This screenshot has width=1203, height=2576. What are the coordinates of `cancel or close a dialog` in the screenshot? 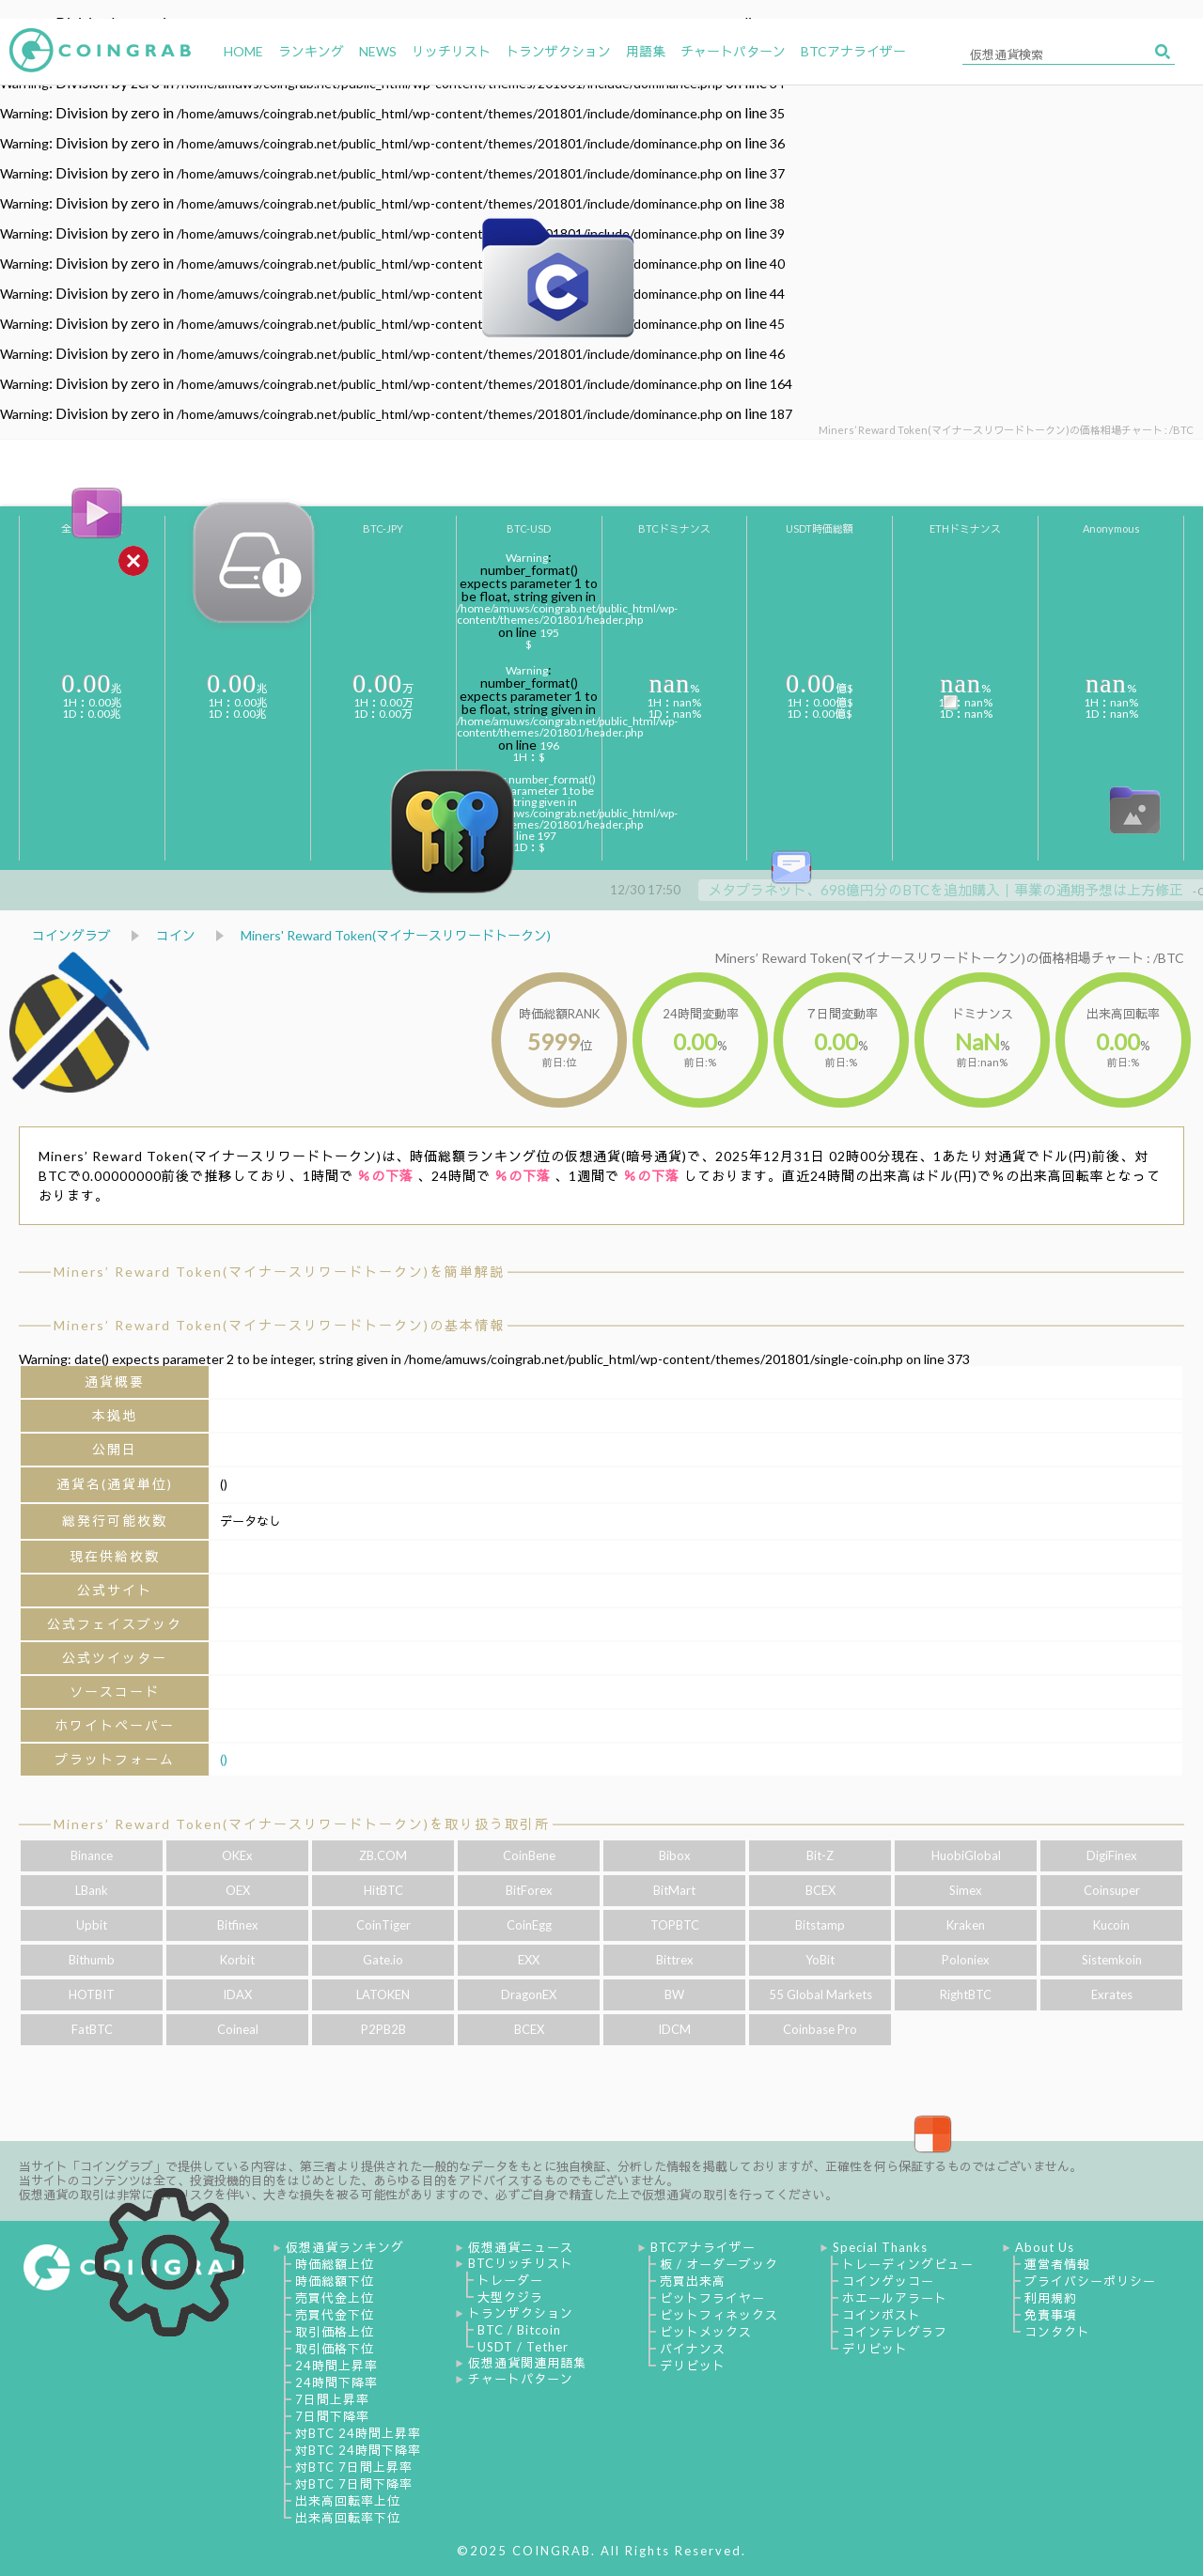 It's located at (133, 561).